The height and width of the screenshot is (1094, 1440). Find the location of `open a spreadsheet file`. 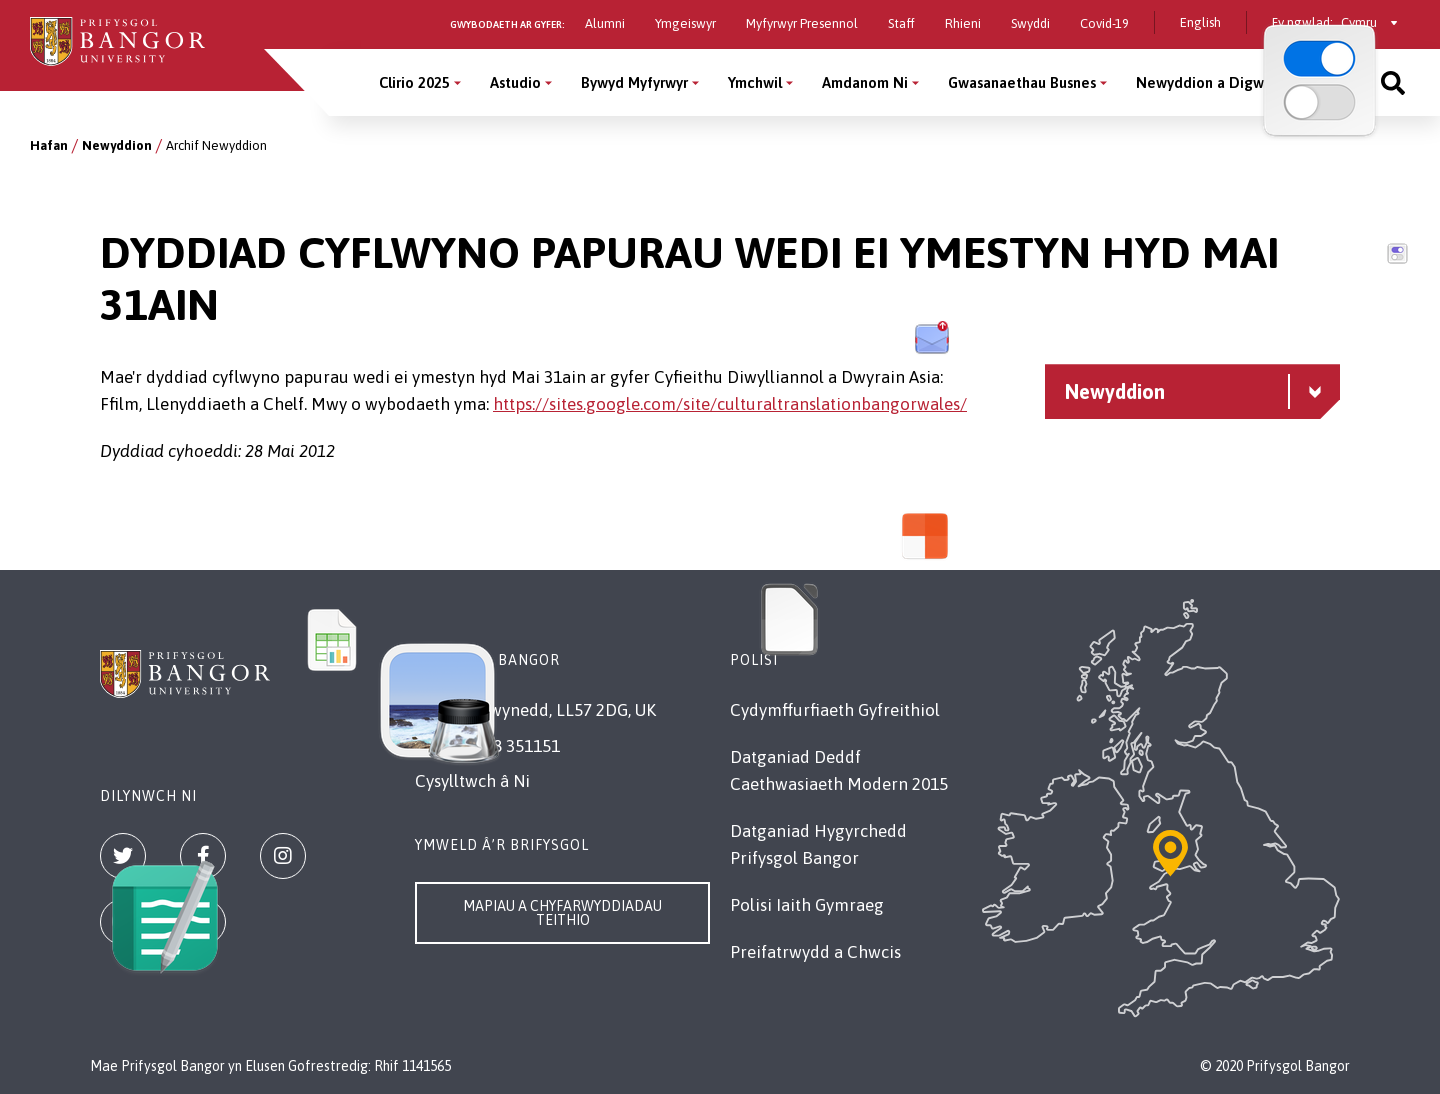

open a spreadsheet file is located at coordinates (332, 640).